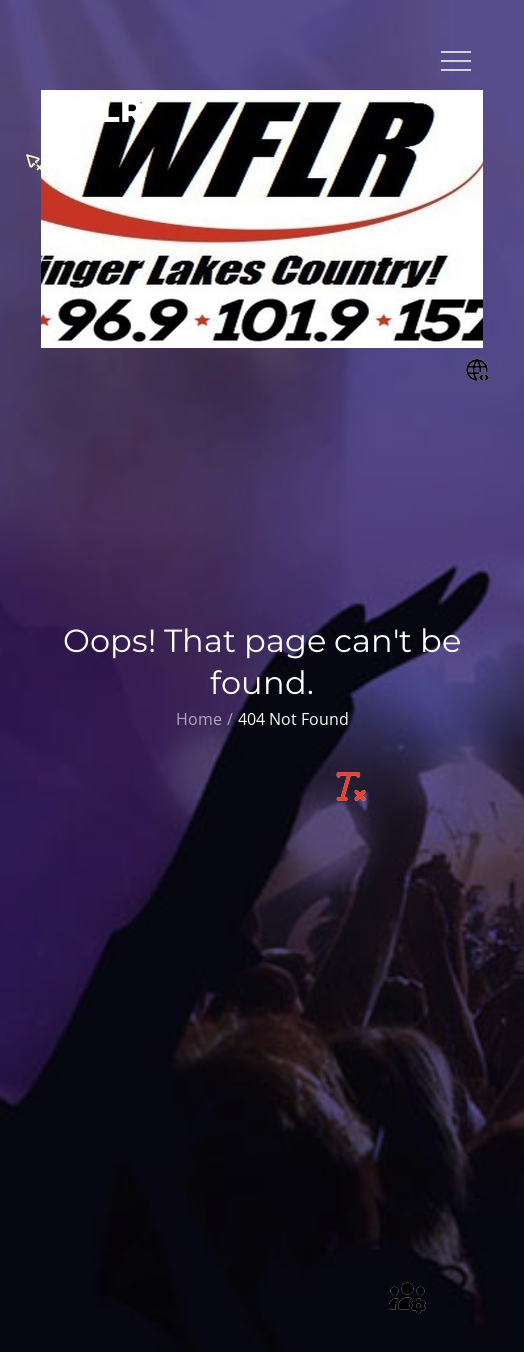 The height and width of the screenshot is (1352, 524). I want to click on access web development tools, so click(477, 370).